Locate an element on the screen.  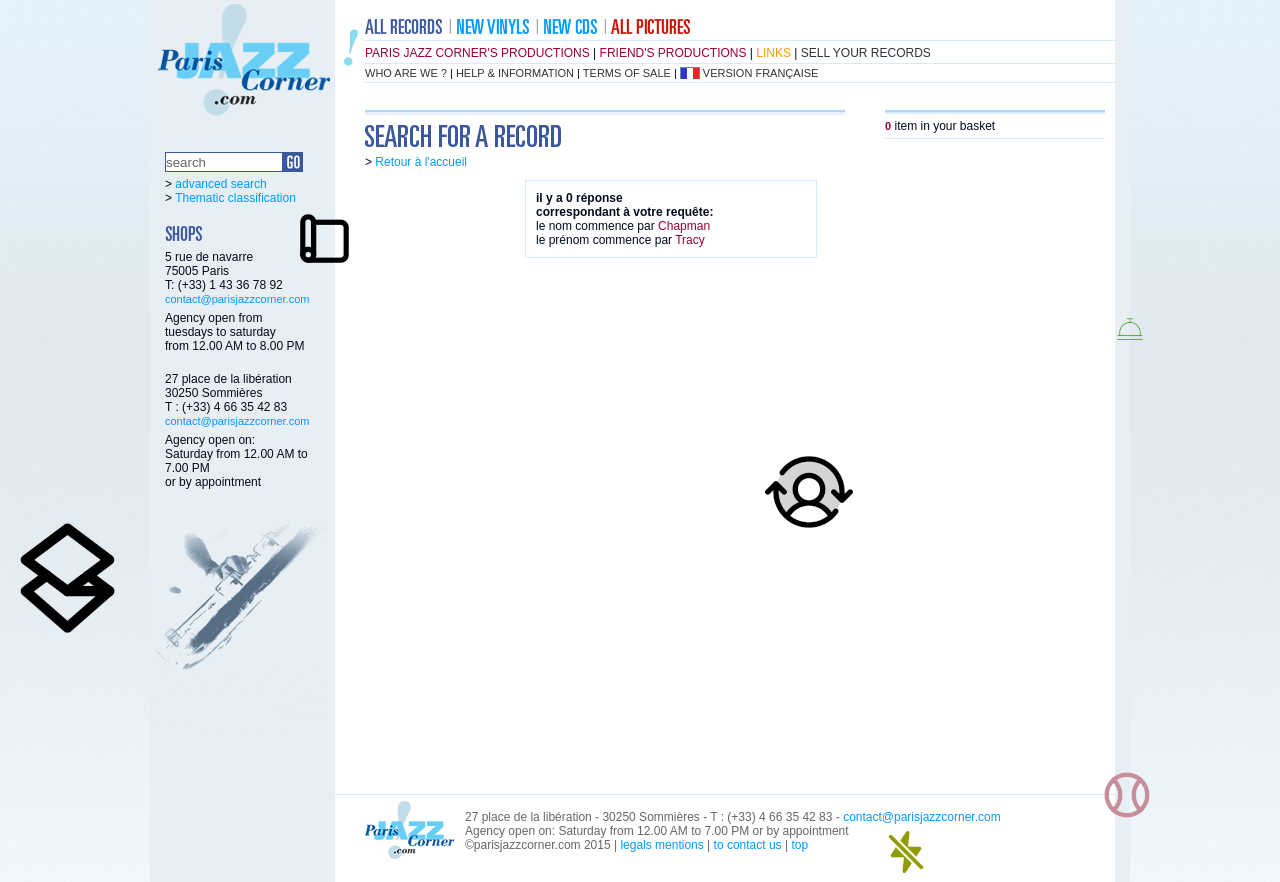
open superhuman email app is located at coordinates (67, 575).